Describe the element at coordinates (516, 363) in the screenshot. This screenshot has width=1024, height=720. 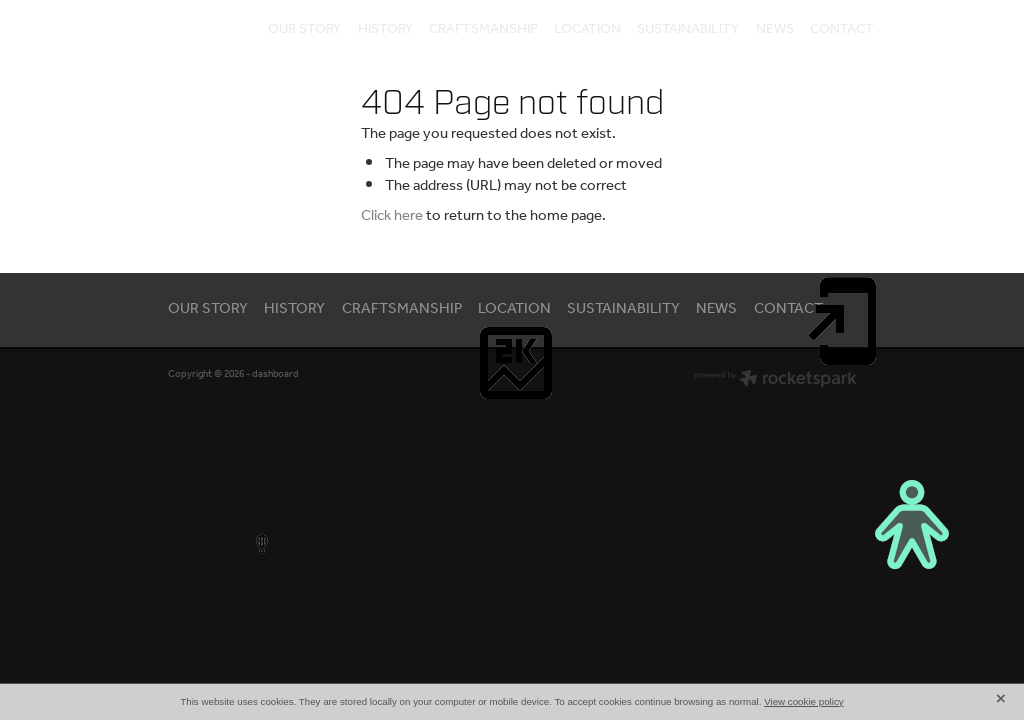
I see `view 2K resolution video quality settings` at that location.